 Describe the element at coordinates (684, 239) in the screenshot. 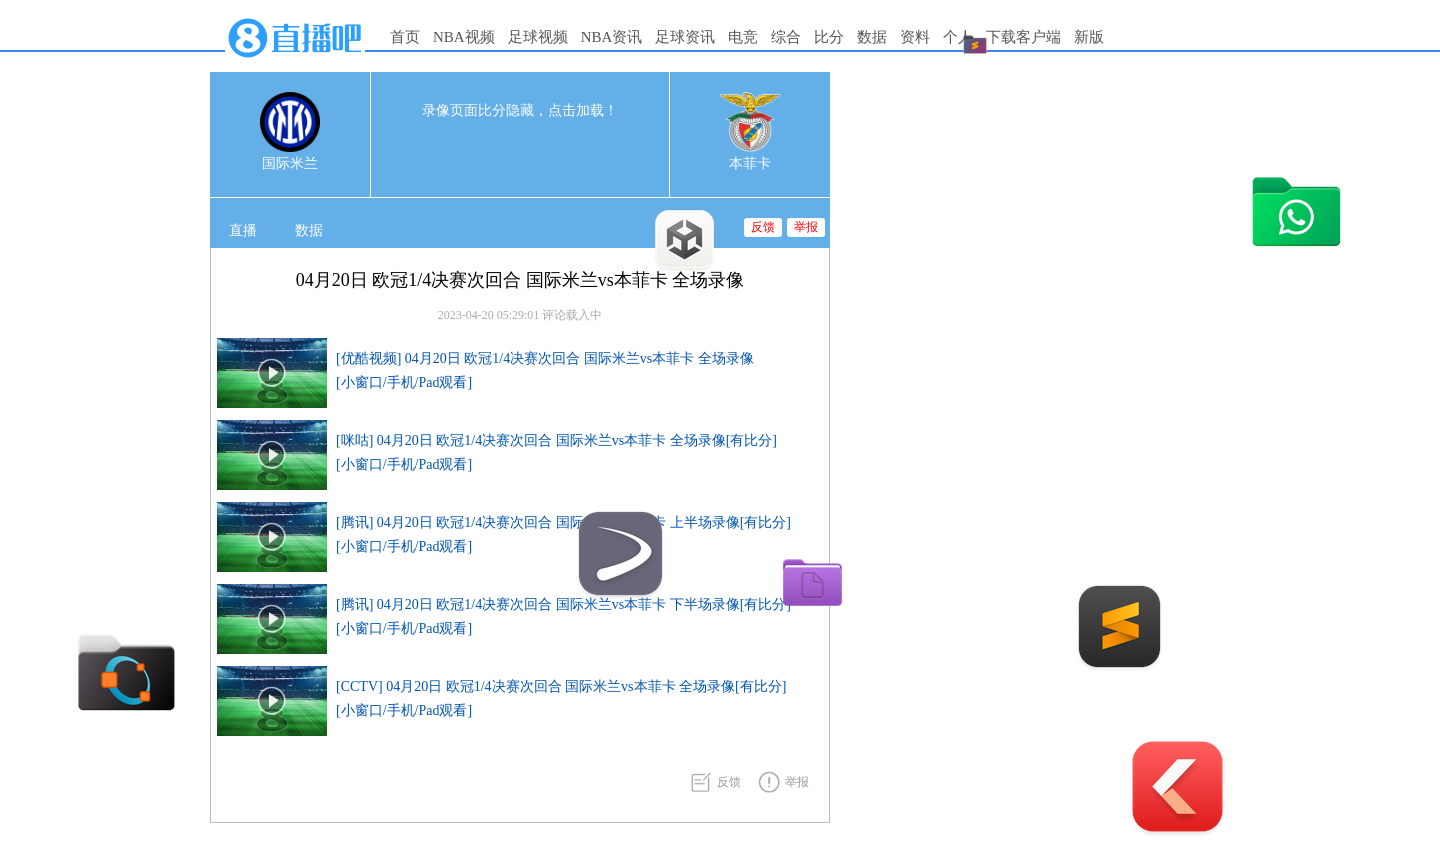

I see `open unity hub application` at that location.